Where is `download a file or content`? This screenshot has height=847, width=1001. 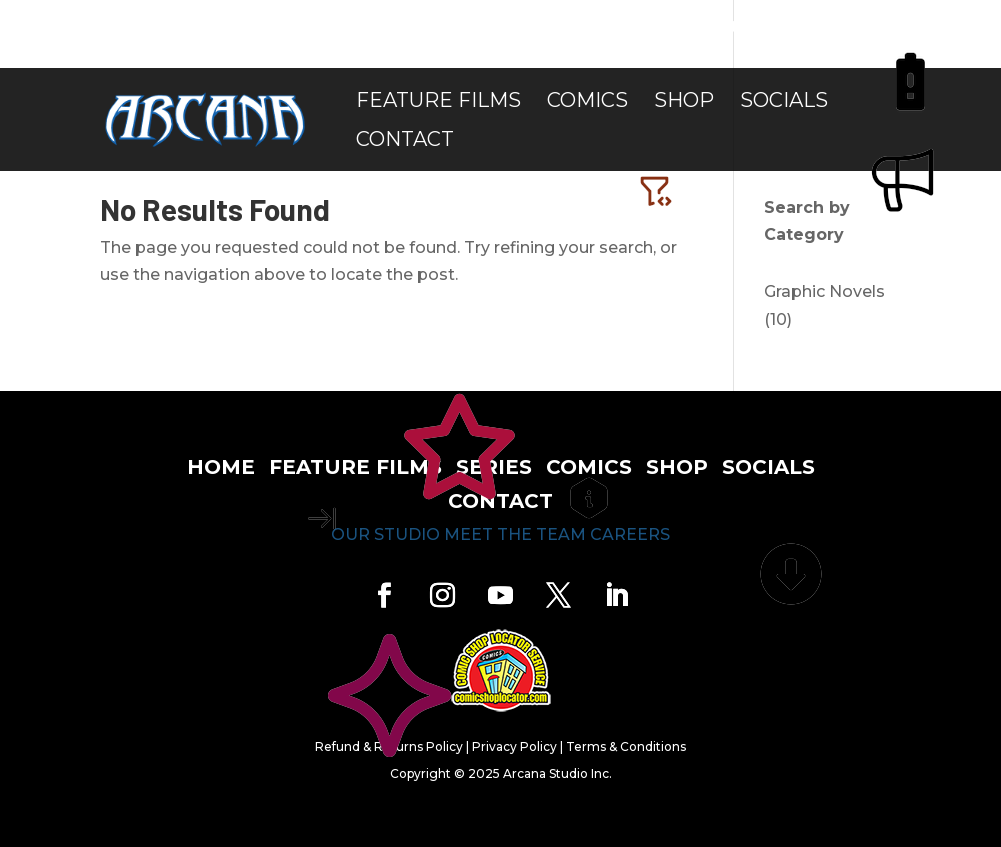
download a file or content is located at coordinates (791, 574).